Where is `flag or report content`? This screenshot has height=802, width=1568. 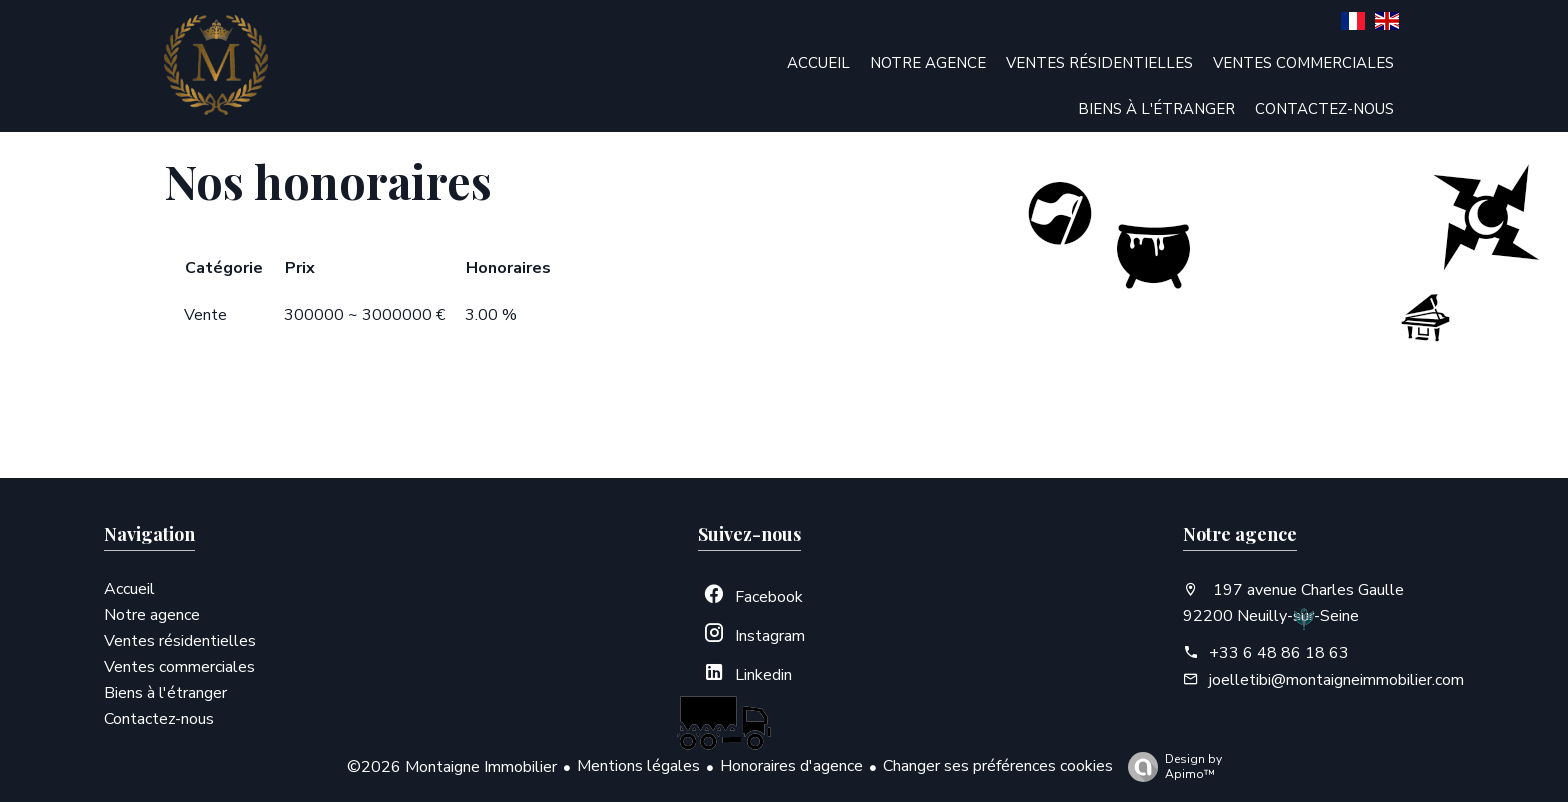
flag or report content is located at coordinates (1060, 213).